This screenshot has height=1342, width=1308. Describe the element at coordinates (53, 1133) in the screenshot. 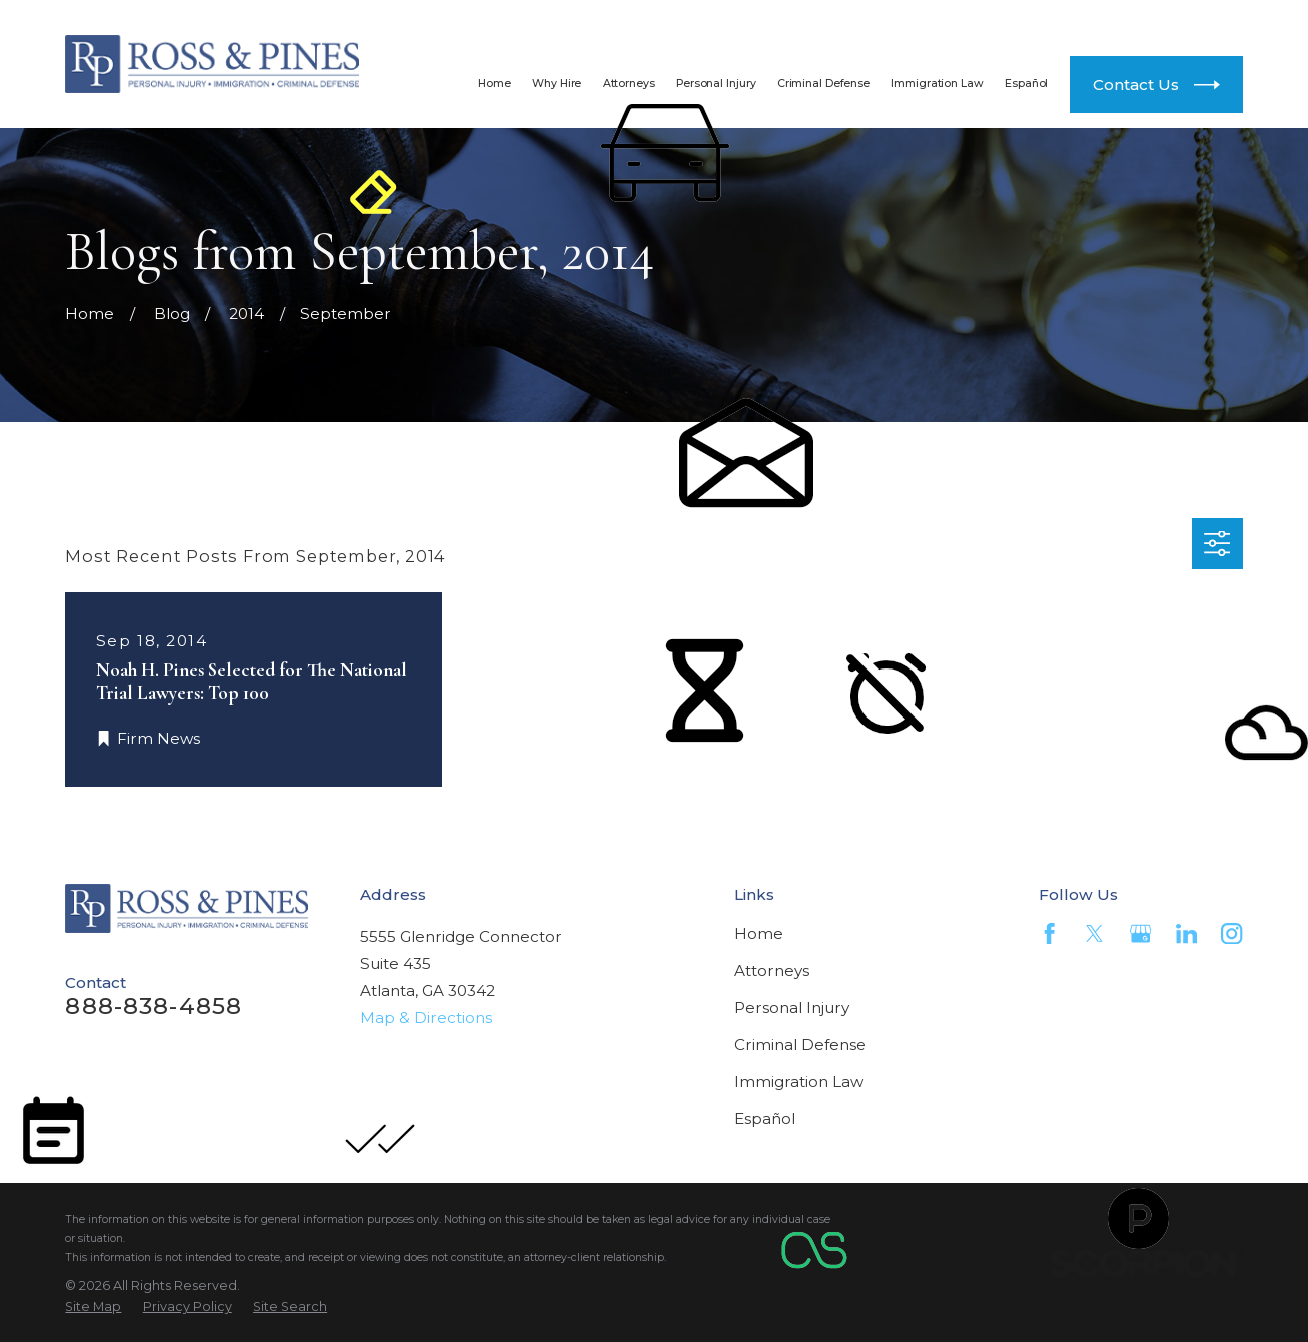

I see `view event details or notes` at that location.